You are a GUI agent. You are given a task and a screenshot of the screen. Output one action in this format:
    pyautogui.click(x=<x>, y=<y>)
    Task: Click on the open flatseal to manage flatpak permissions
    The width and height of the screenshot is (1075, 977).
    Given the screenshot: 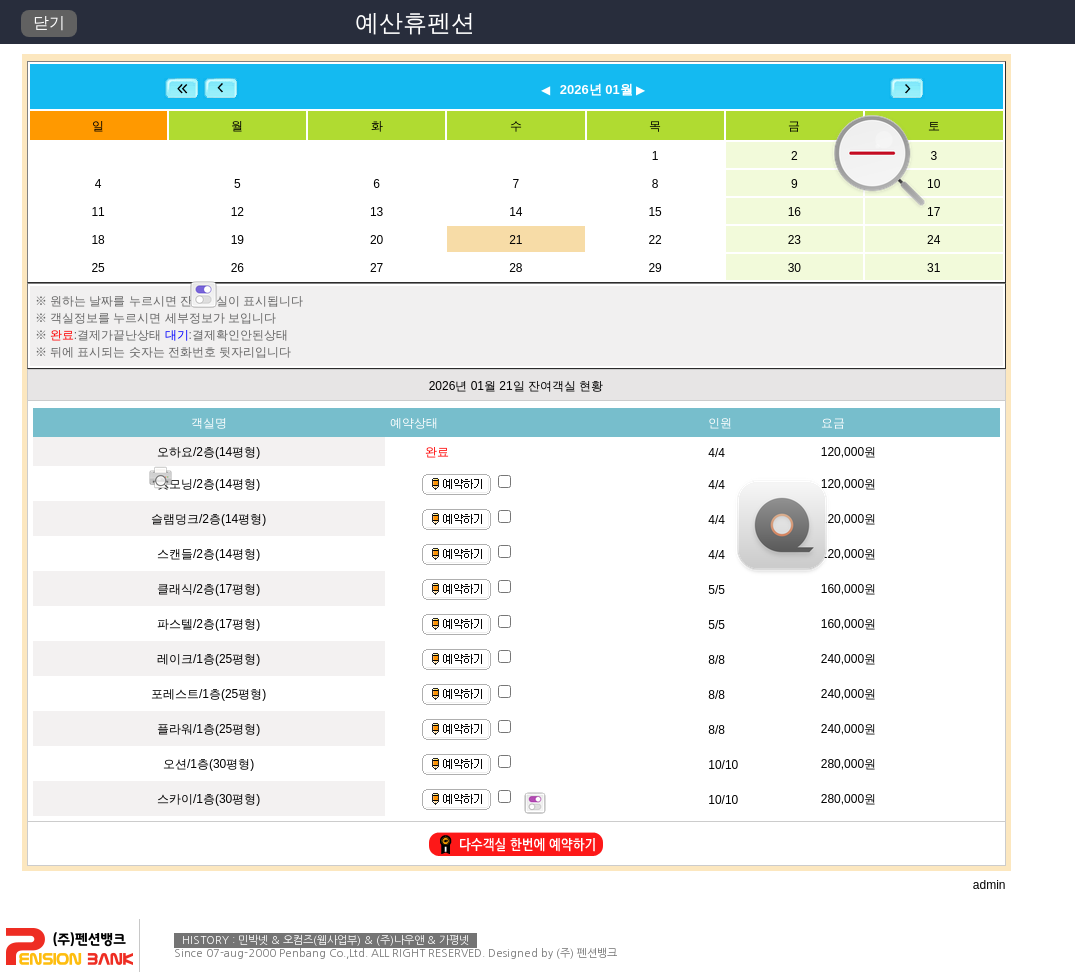 What is the action you would take?
    pyautogui.click(x=782, y=525)
    